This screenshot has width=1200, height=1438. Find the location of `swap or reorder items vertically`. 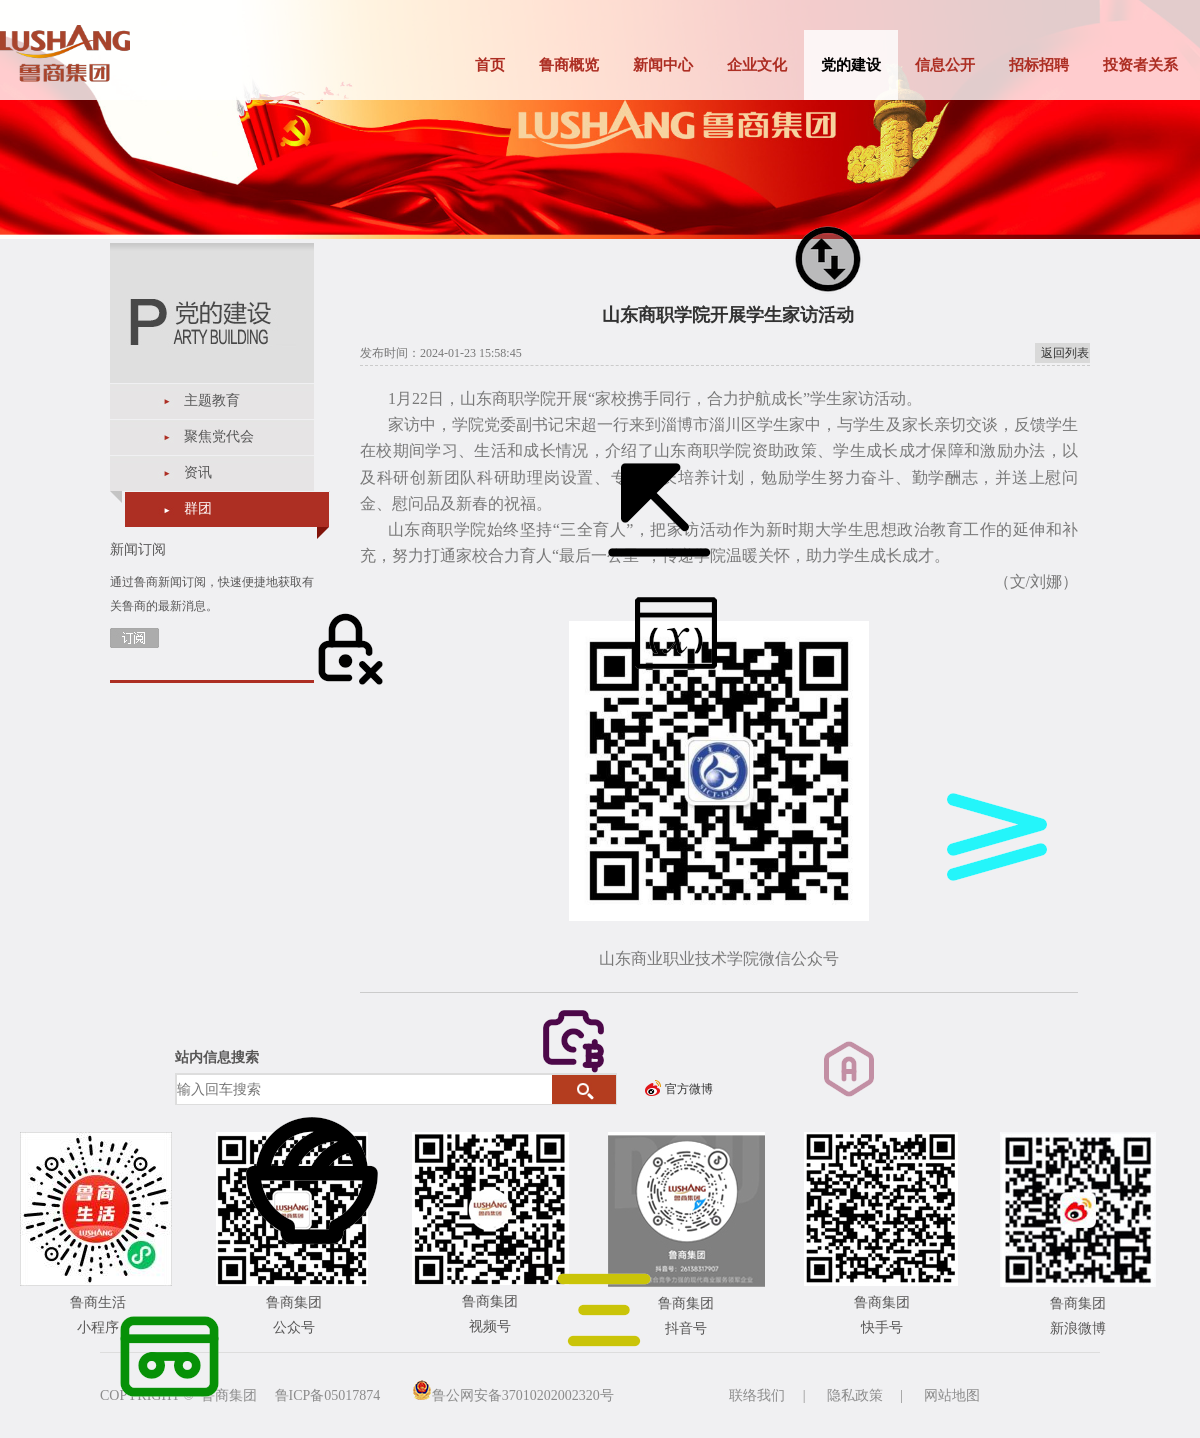

swap or reorder items vertically is located at coordinates (828, 259).